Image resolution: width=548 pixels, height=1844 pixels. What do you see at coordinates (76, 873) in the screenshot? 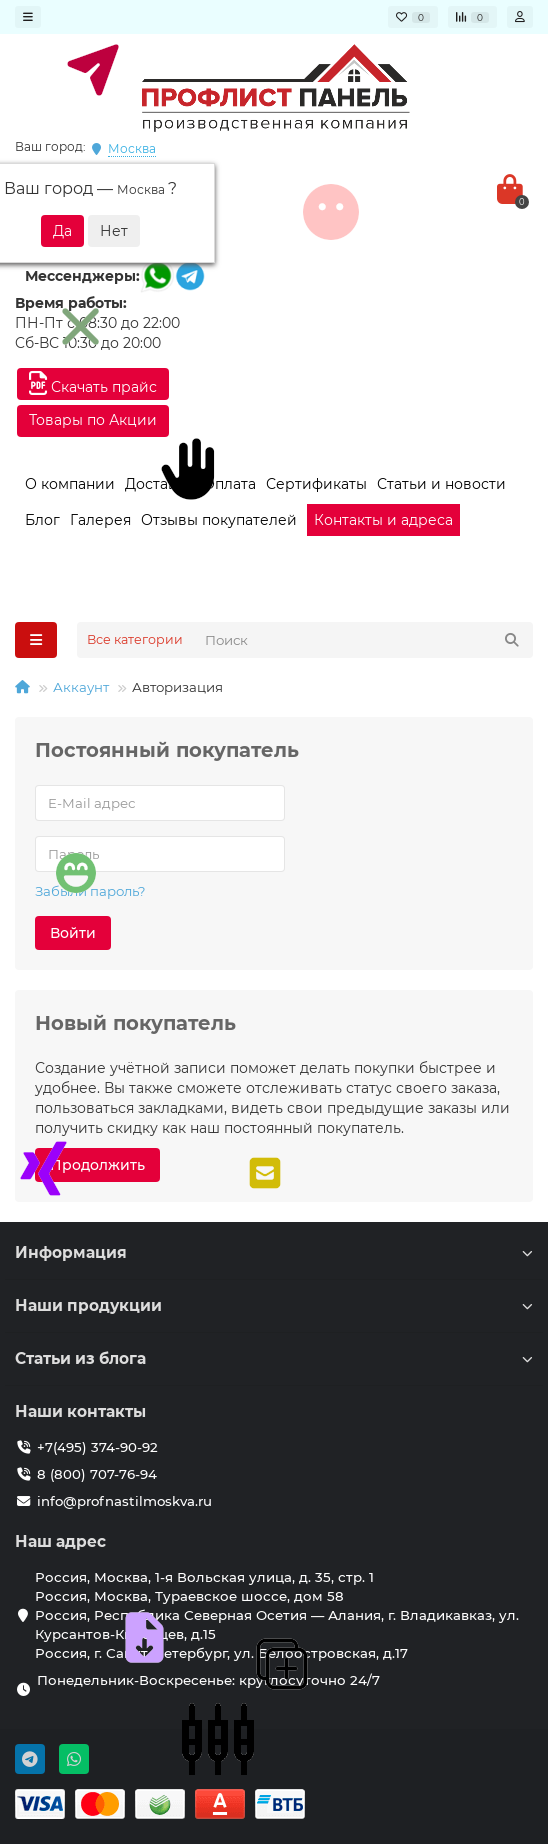
I see `add a reaction to a message` at bounding box center [76, 873].